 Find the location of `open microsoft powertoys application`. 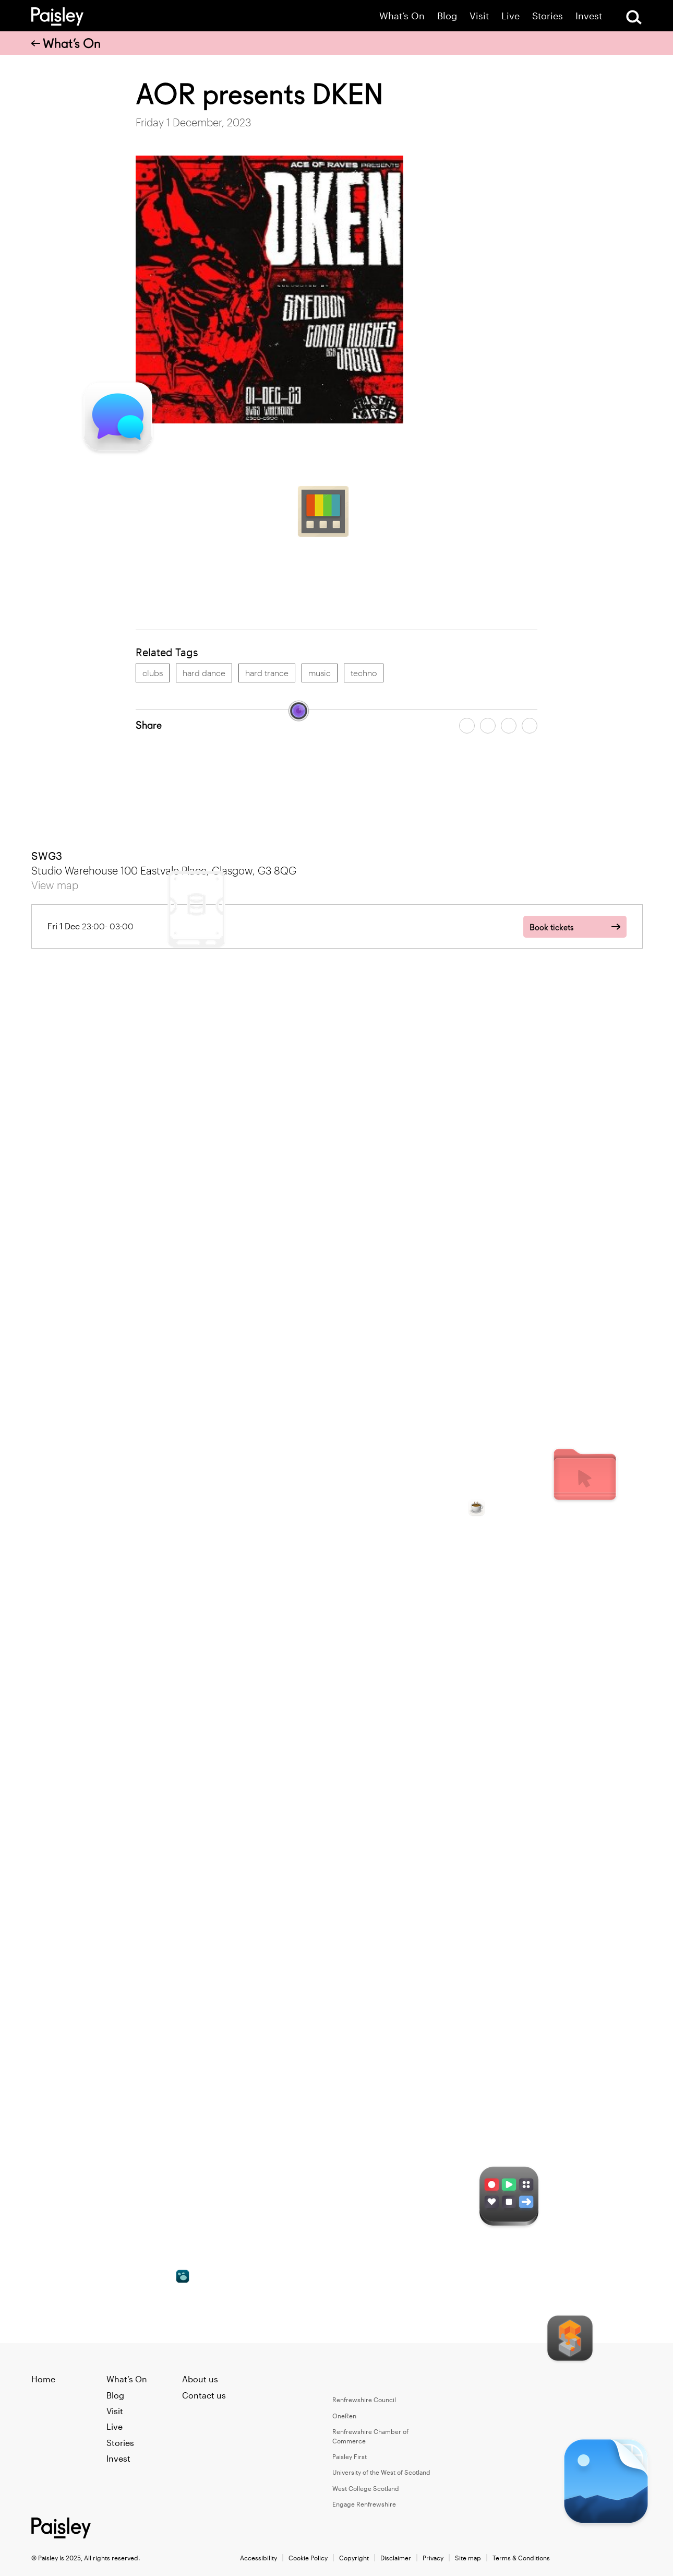

open microsoft powertoys application is located at coordinates (323, 511).